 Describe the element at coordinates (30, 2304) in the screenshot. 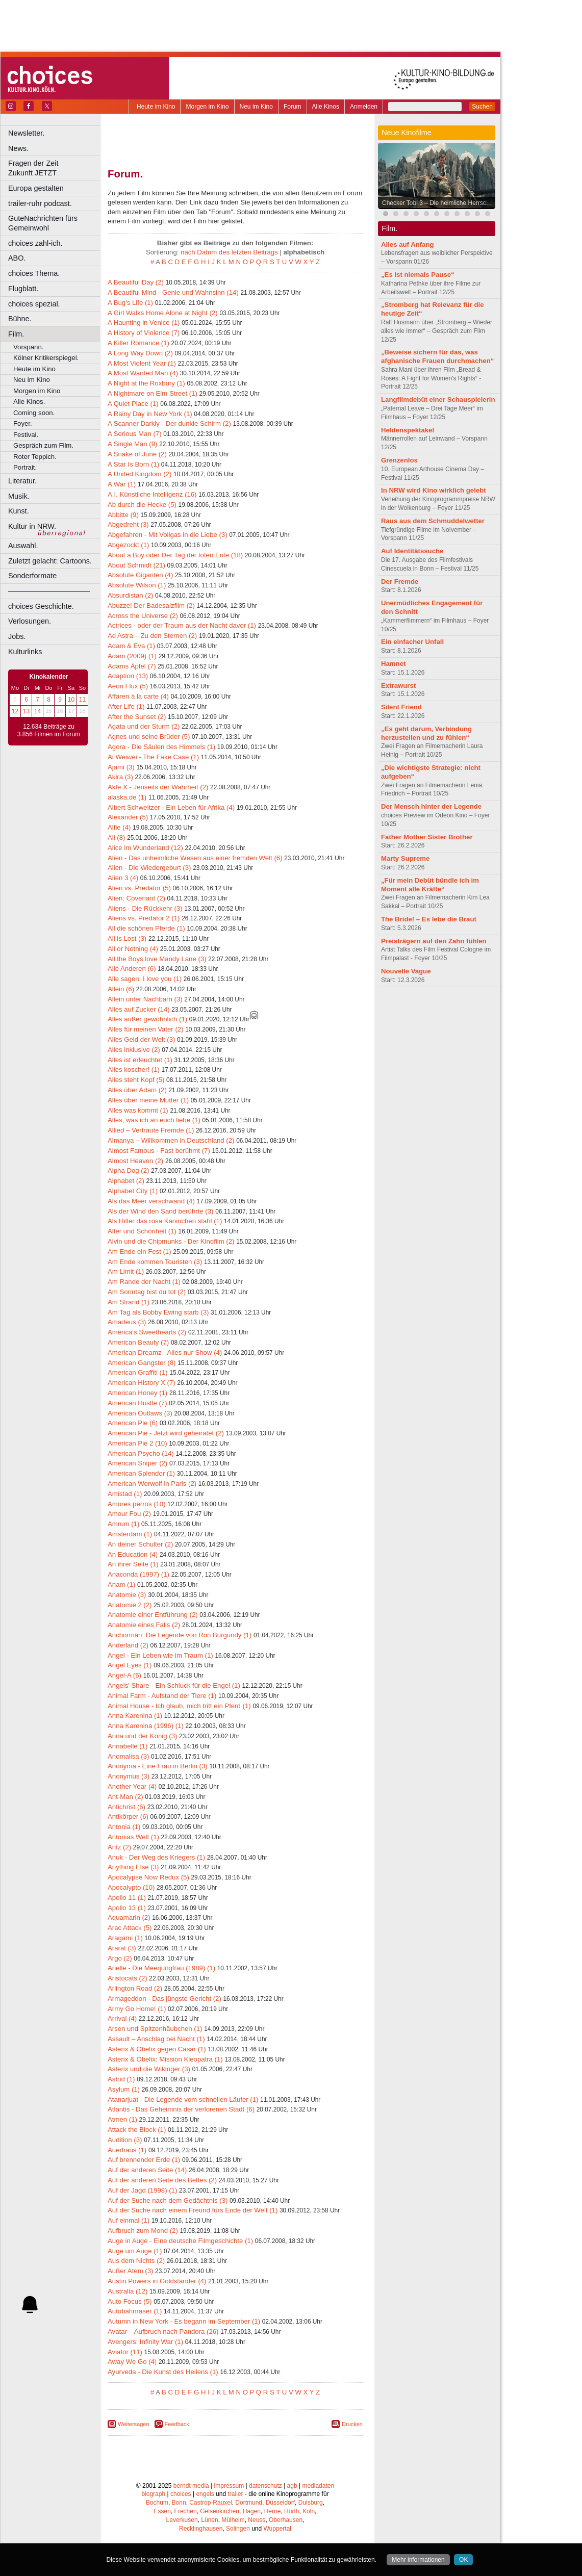

I see `view notifications` at that location.